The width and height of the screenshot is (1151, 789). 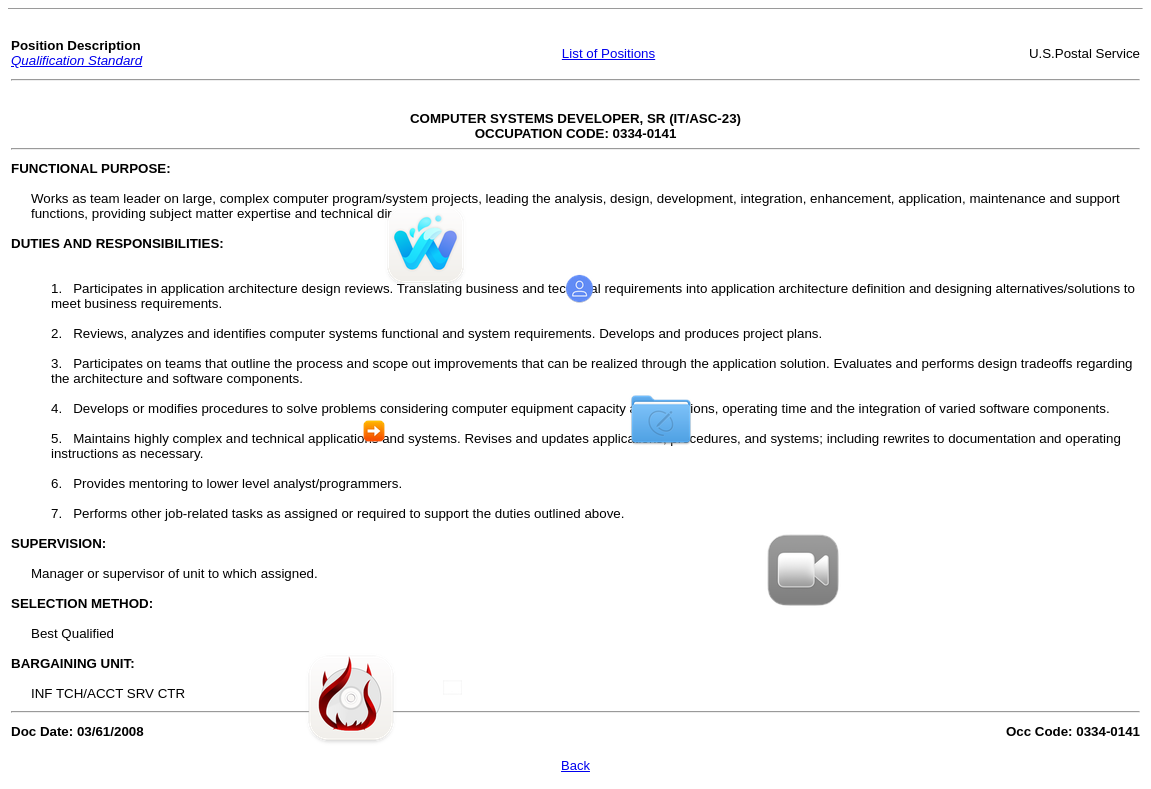 What do you see at coordinates (803, 570) in the screenshot?
I see `open FaceTime to start a video call` at bounding box center [803, 570].